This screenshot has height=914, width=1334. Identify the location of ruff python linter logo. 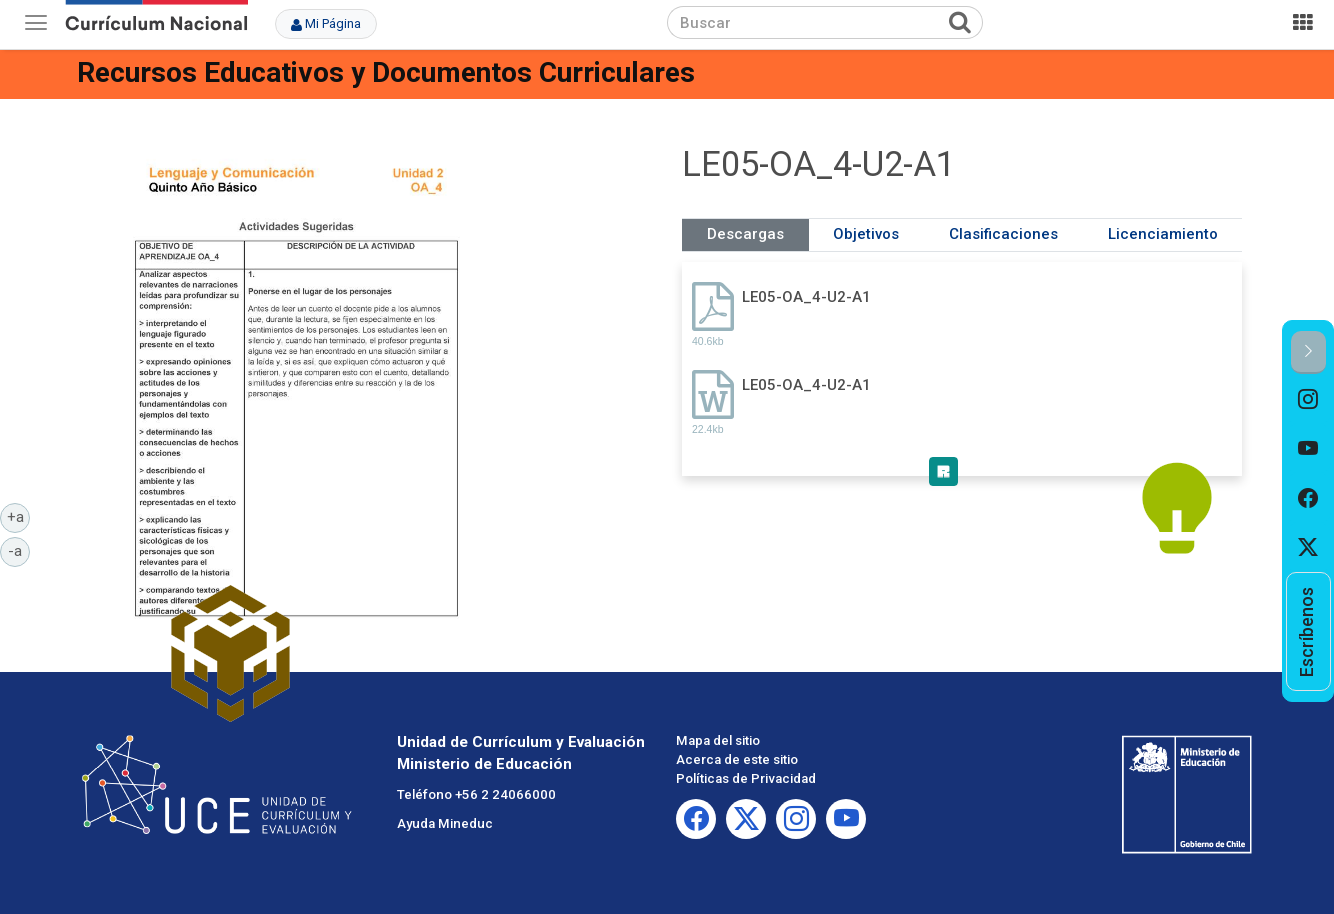
(943, 471).